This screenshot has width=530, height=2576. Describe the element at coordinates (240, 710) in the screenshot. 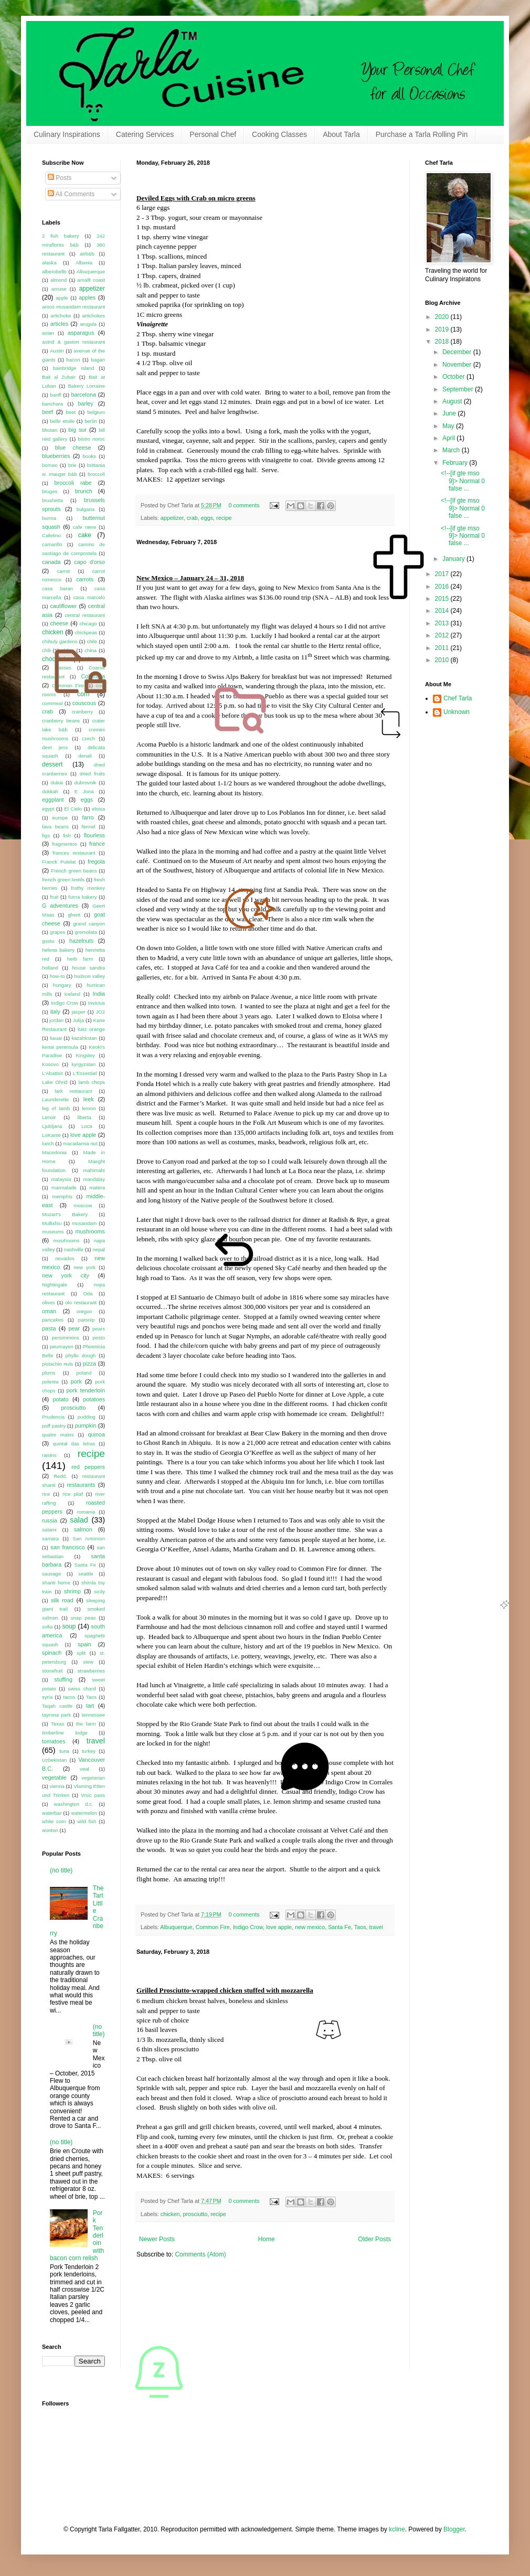

I see `search within a folder` at that location.